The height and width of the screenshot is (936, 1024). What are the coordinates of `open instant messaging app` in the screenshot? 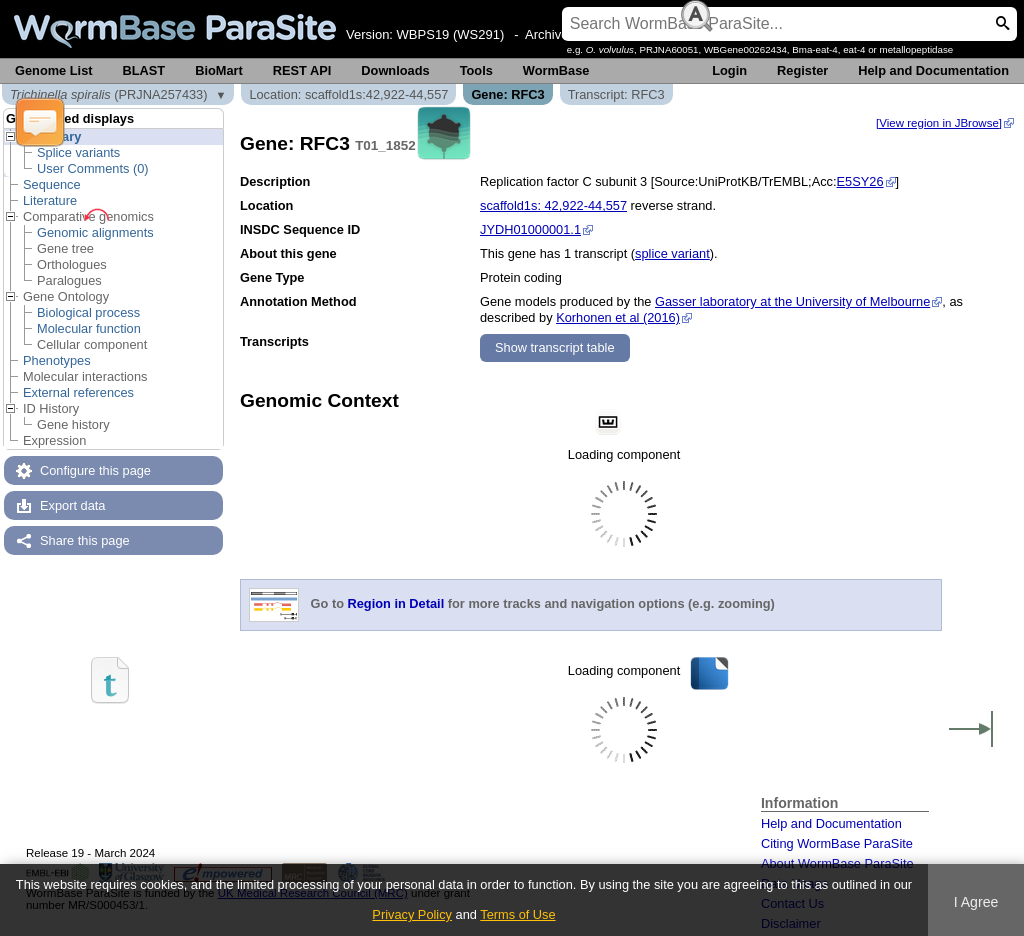 It's located at (40, 122).